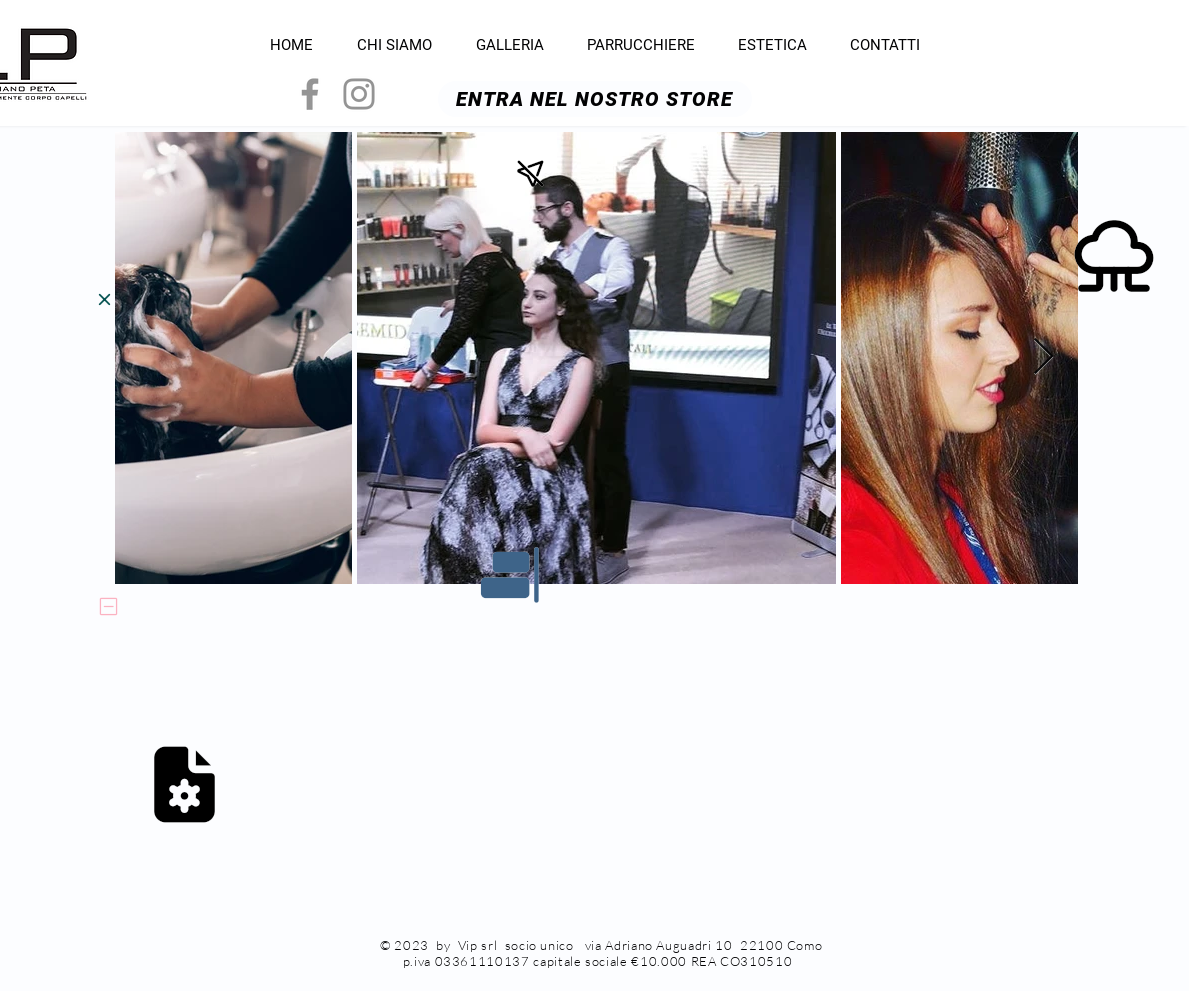 The width and height of the screenshot is (1189, 991). What do you see at coordinates (1114, 256) in the screenshot?
I see `access cloud computing services` at bounding box center [1114, 256].